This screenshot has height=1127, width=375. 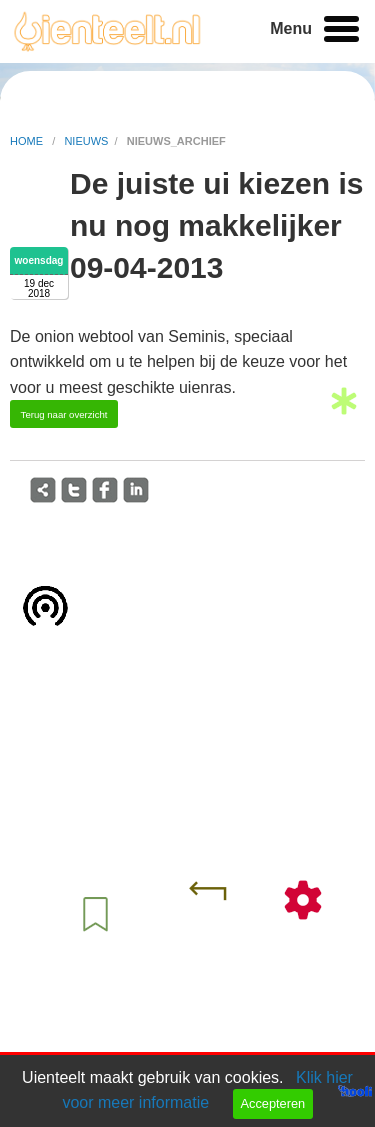 What do you see at coordinates (303, 900) in the screenshot?
I see `access settings or preferences` at bounding box center [303, 900].